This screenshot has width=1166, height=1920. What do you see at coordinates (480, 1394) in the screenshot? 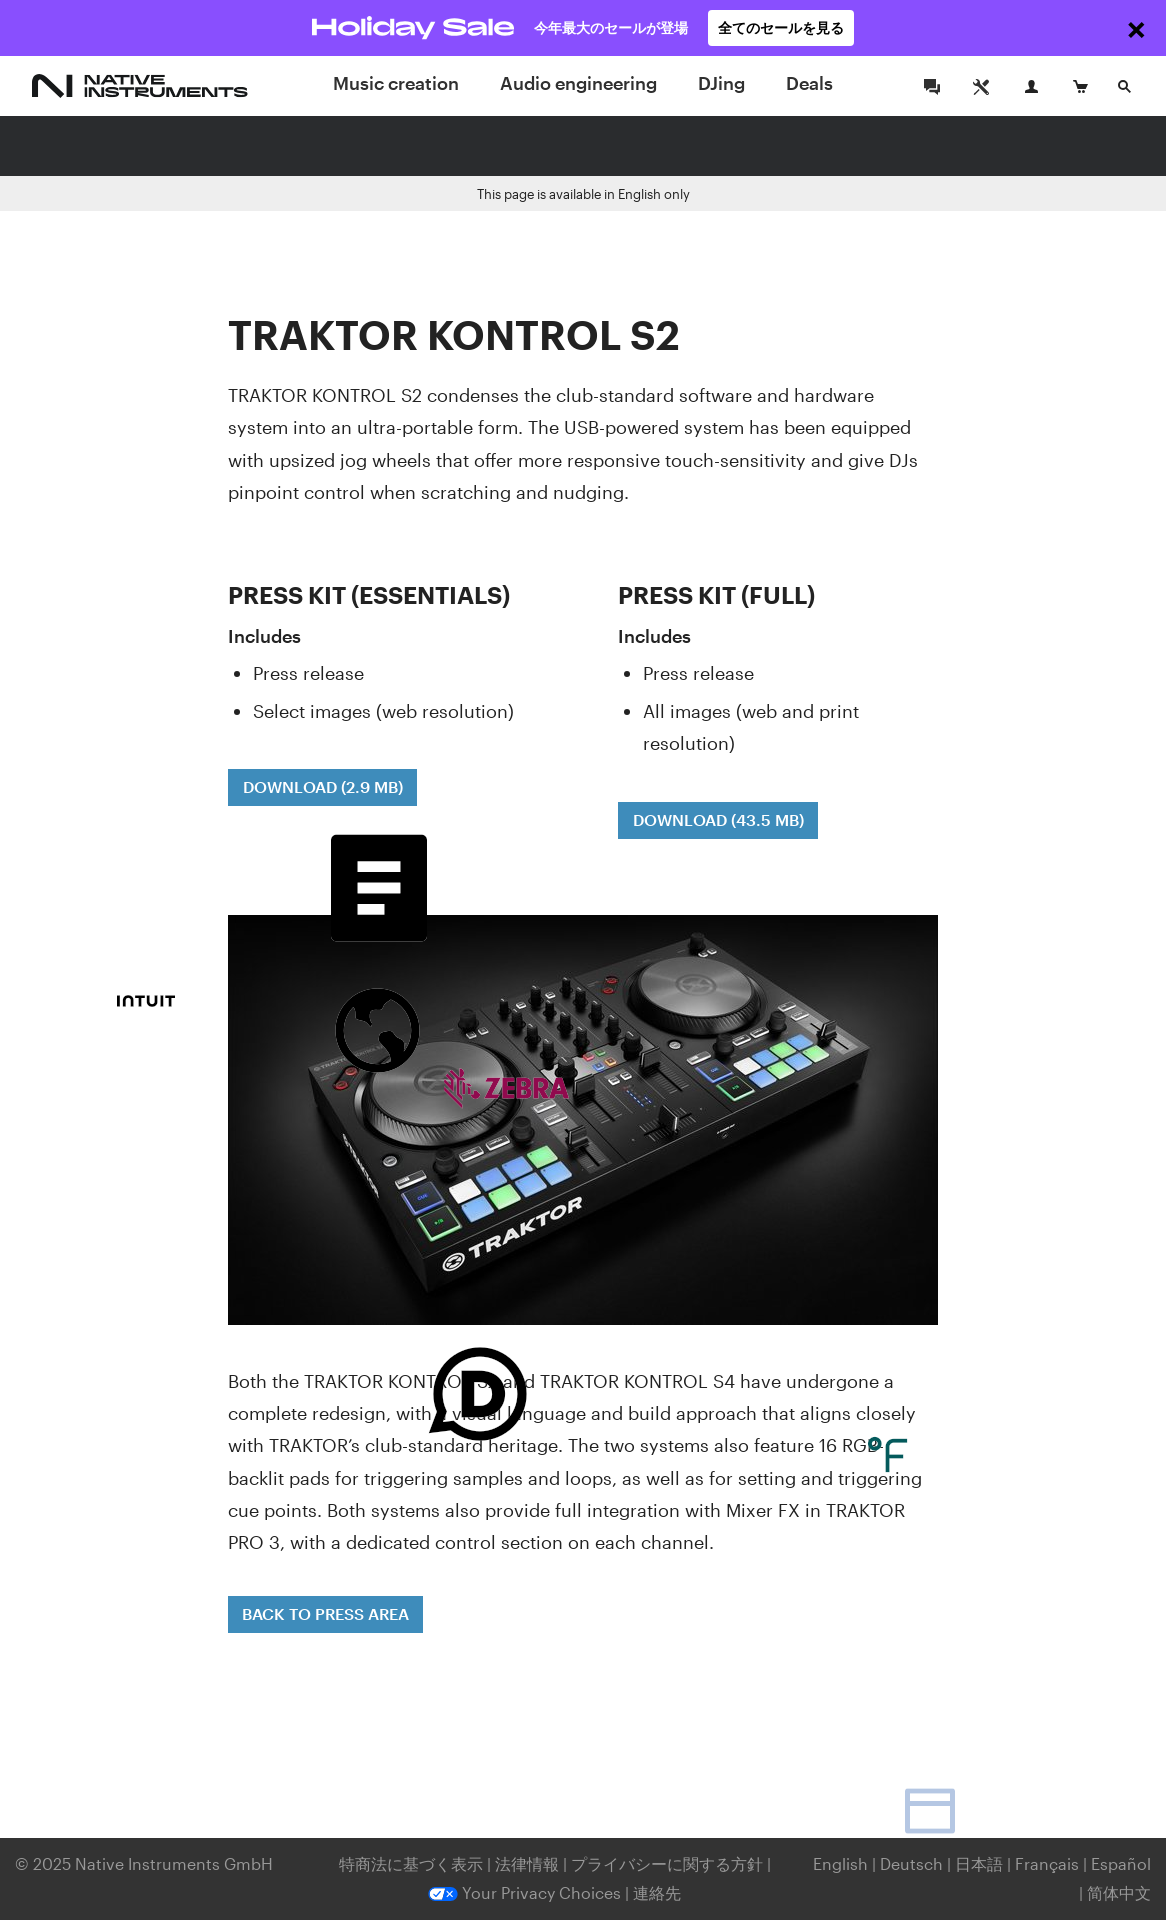
I see `open Disqus comments section` at bounding box center [480, 1394].